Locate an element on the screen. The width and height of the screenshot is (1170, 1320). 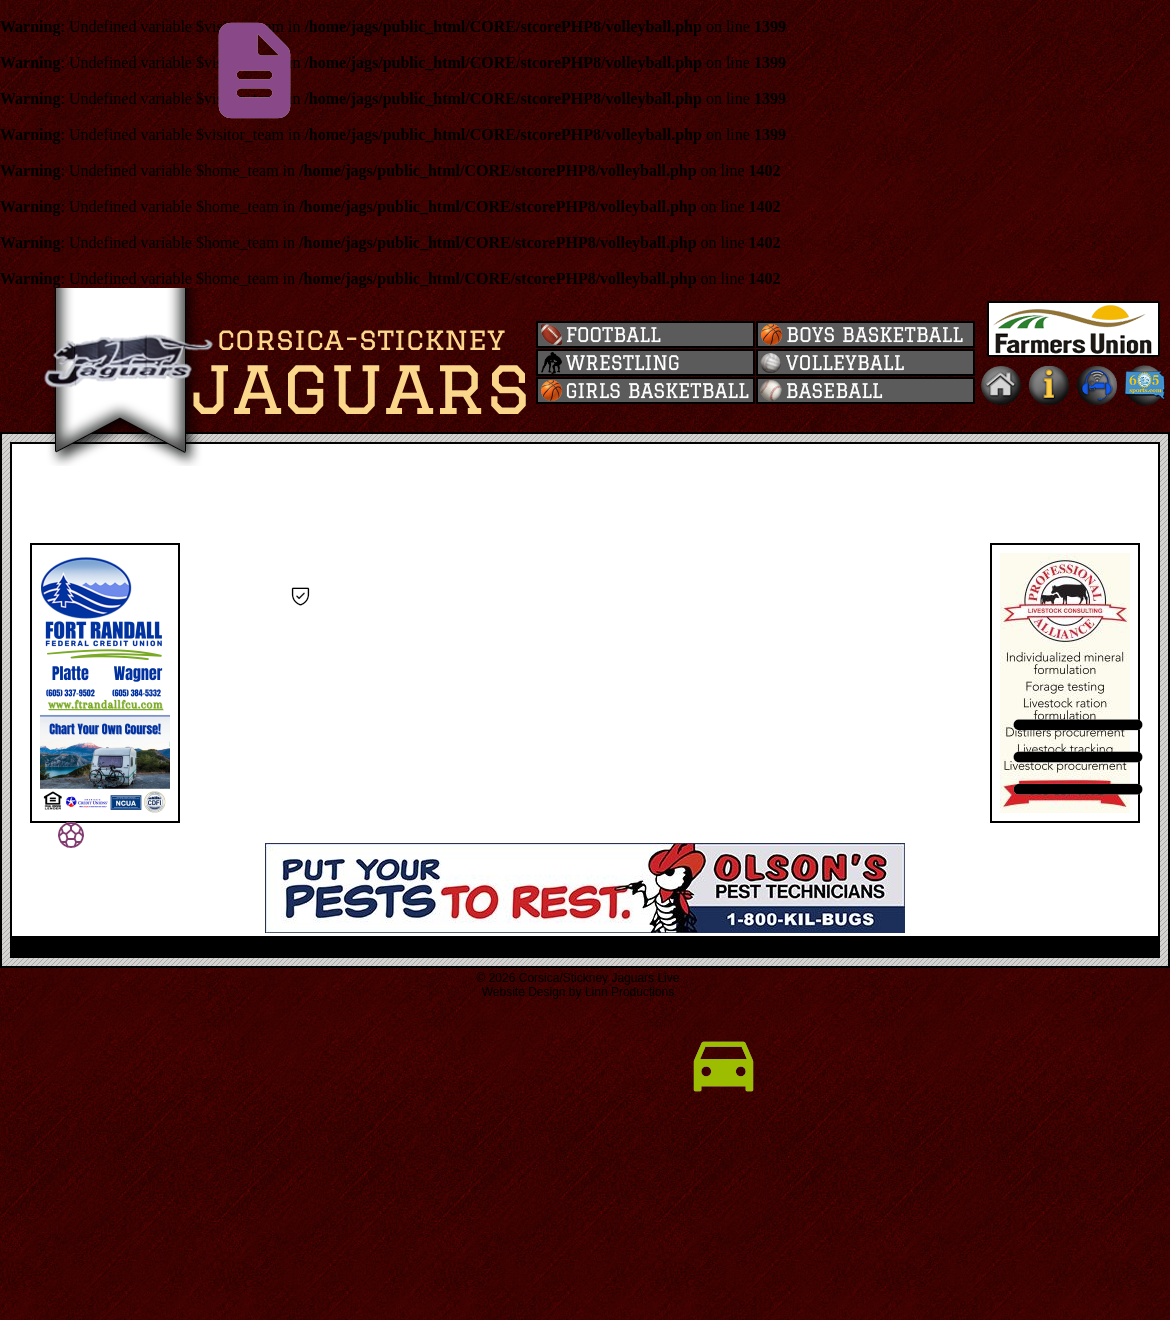
open navigation menu is located at coordinates (1078, 757).